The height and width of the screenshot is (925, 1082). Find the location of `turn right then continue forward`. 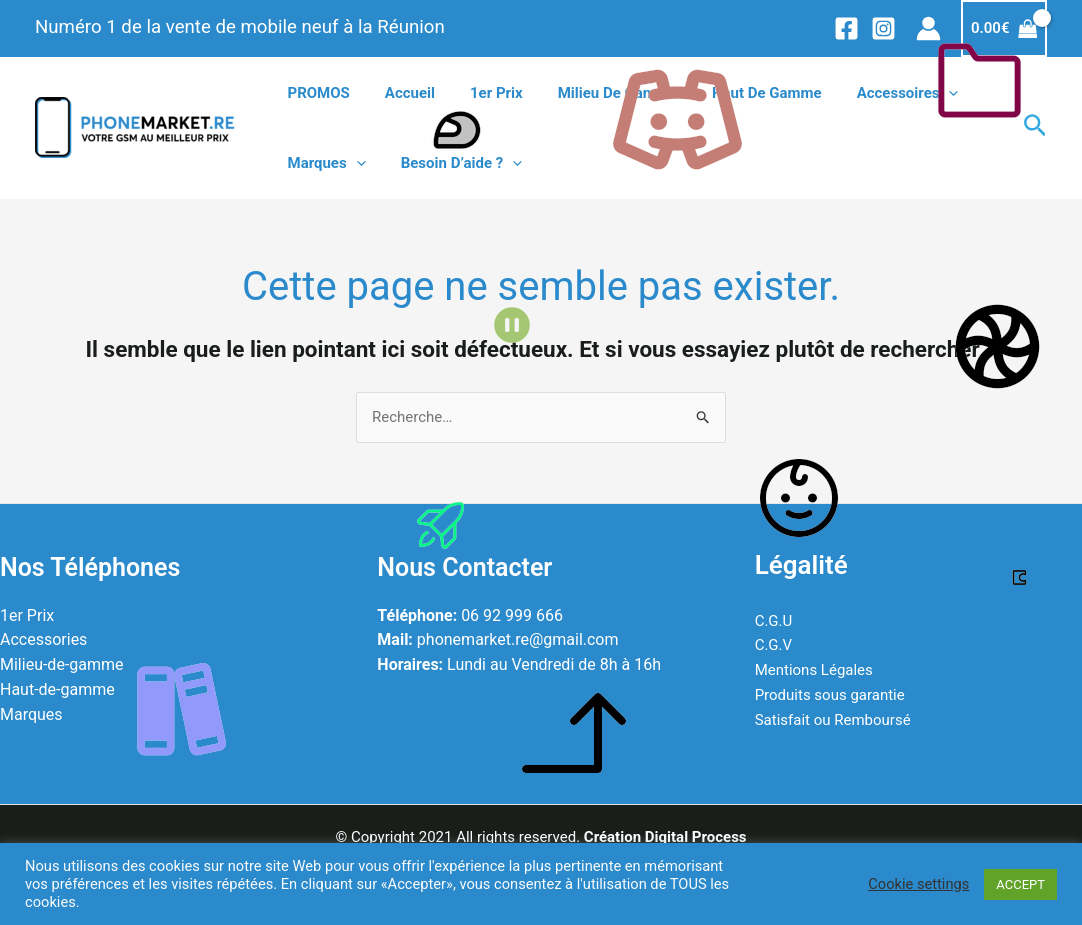

turn right then continue forward is located at coordinates (578, 737).